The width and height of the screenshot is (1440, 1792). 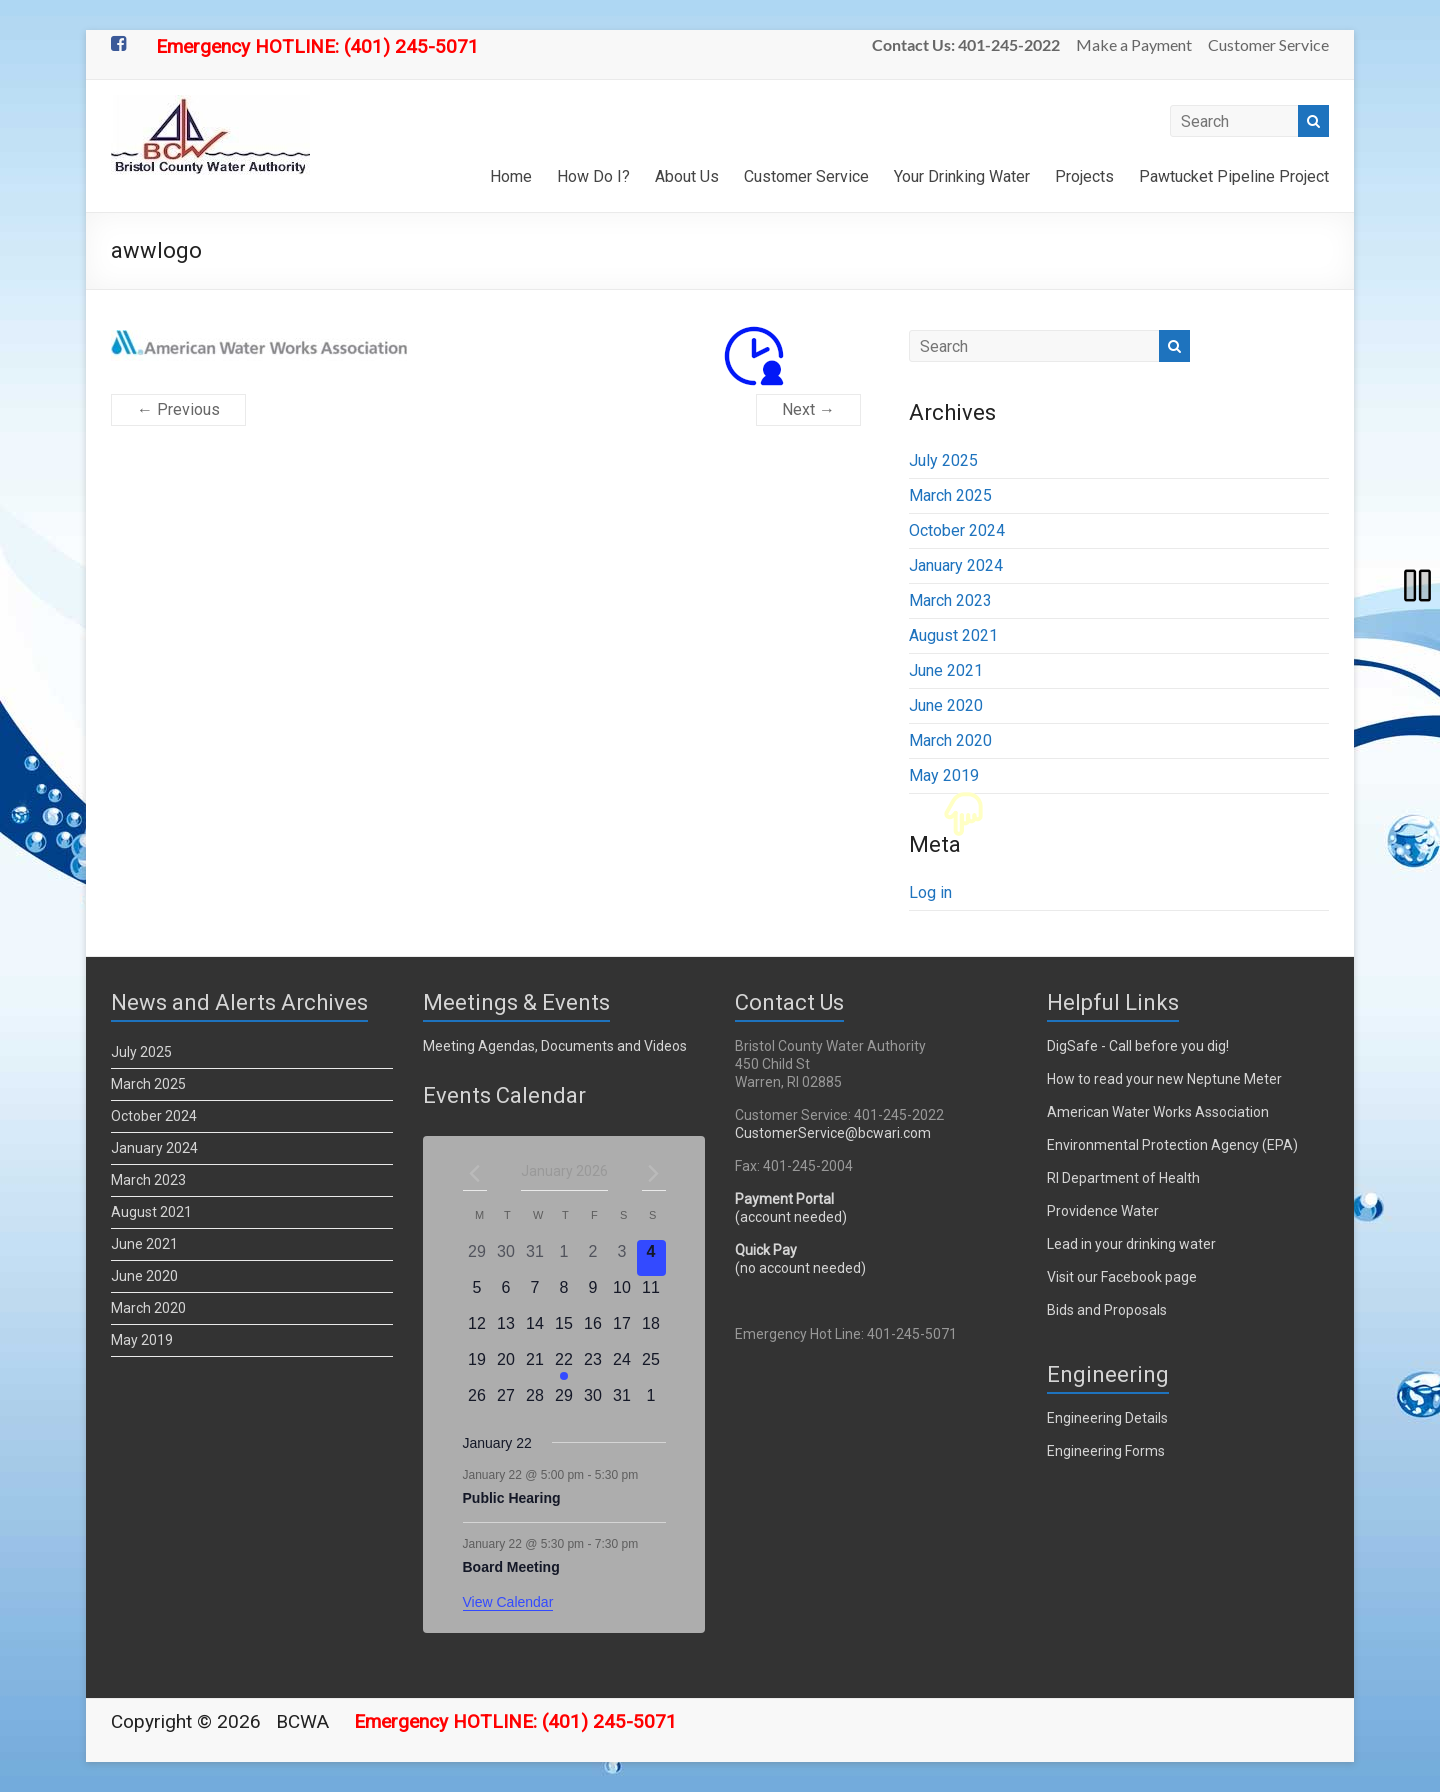 What do you see at coordinates (964, 813) in the screenshot?
I see `scroll down or swipe downward` at bounding box center [964, 813].